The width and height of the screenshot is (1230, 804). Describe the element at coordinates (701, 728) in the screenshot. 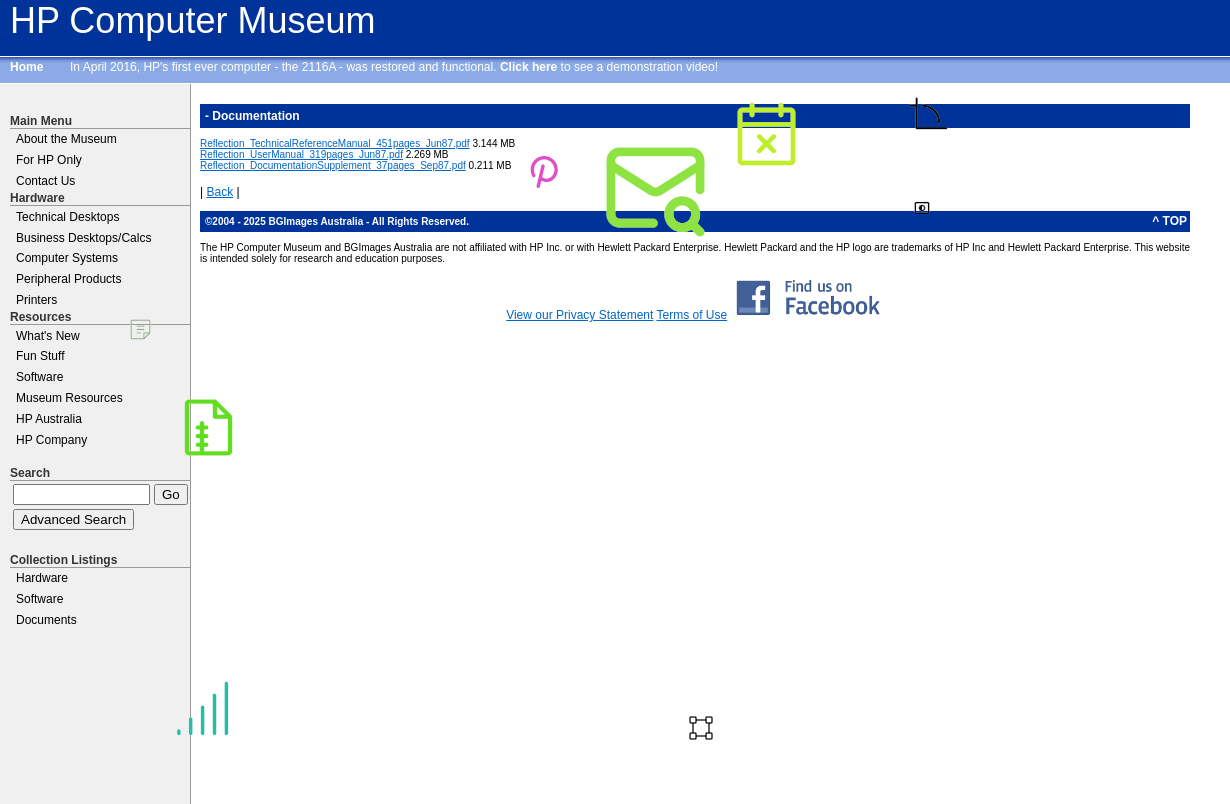

I see `select or resize an object's boundaries` at that location.